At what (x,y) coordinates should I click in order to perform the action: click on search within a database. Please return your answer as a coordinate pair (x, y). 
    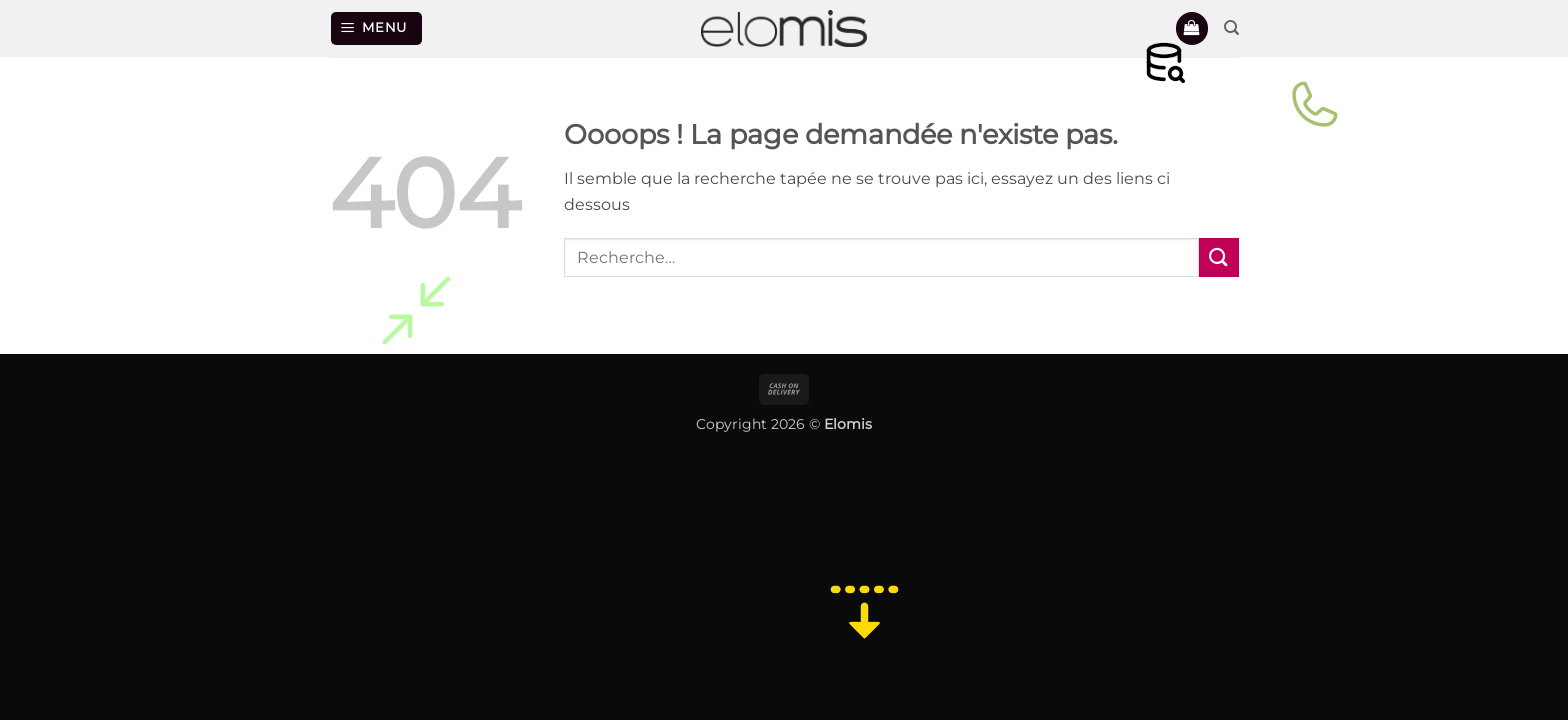
    Looking at the image, I should click on (1164, 62).